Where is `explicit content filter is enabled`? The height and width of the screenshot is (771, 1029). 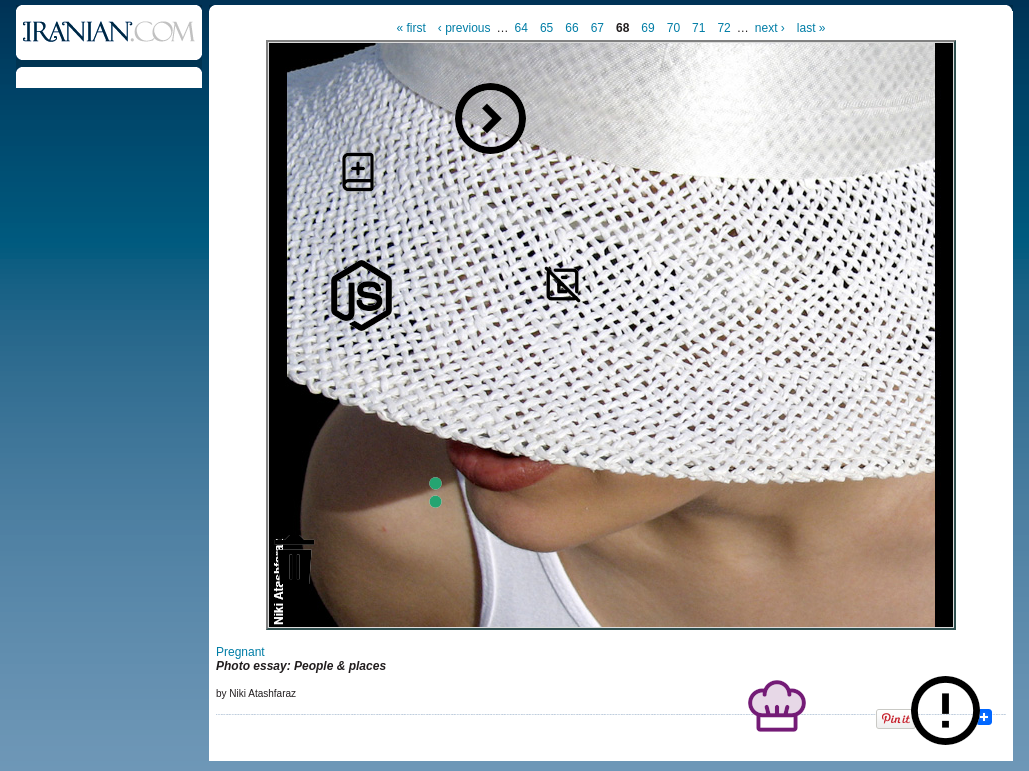 explicit content filter is enabled is located at coordinates (562, 284).